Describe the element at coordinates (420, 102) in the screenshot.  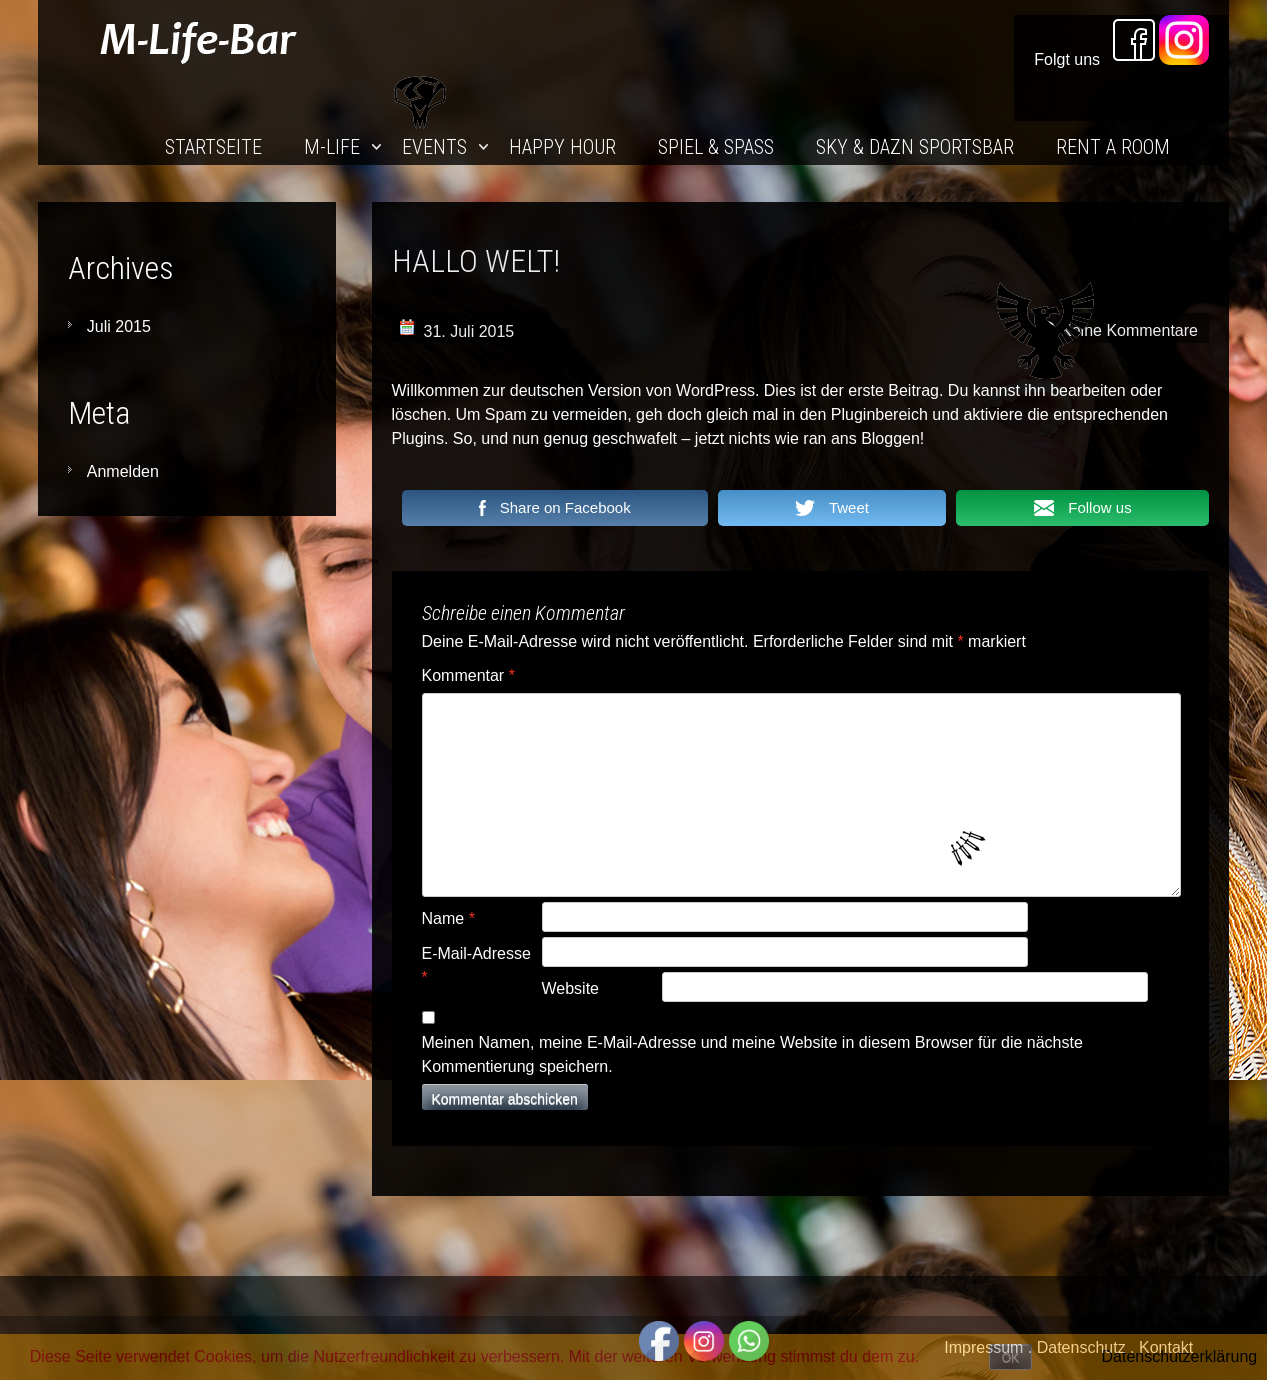
I see `enemy defeated or kill count indicator` at that location.